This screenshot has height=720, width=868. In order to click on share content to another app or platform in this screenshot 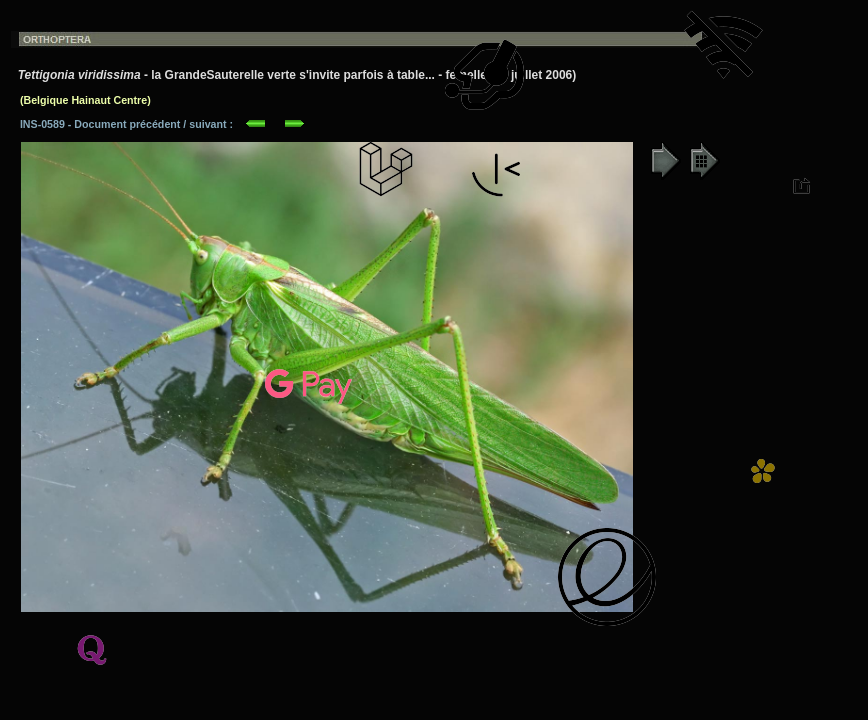, I will do `click(801, 186)`.